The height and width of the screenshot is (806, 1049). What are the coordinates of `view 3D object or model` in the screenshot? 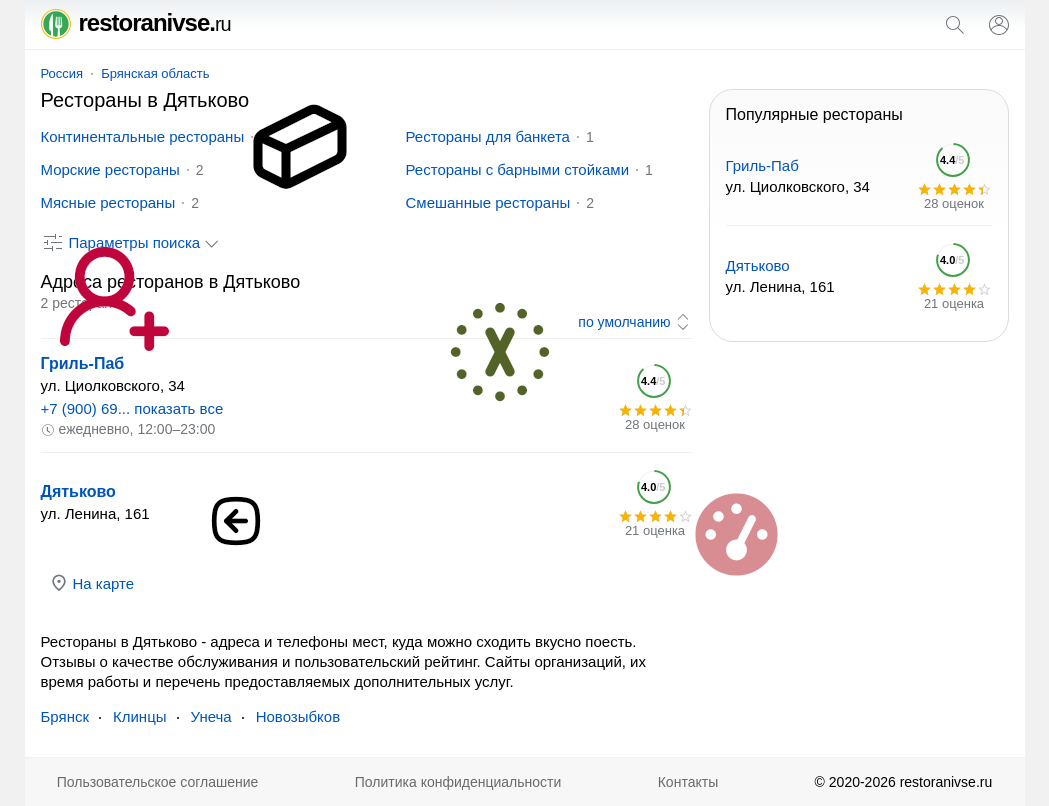 It's located at (300, 142).